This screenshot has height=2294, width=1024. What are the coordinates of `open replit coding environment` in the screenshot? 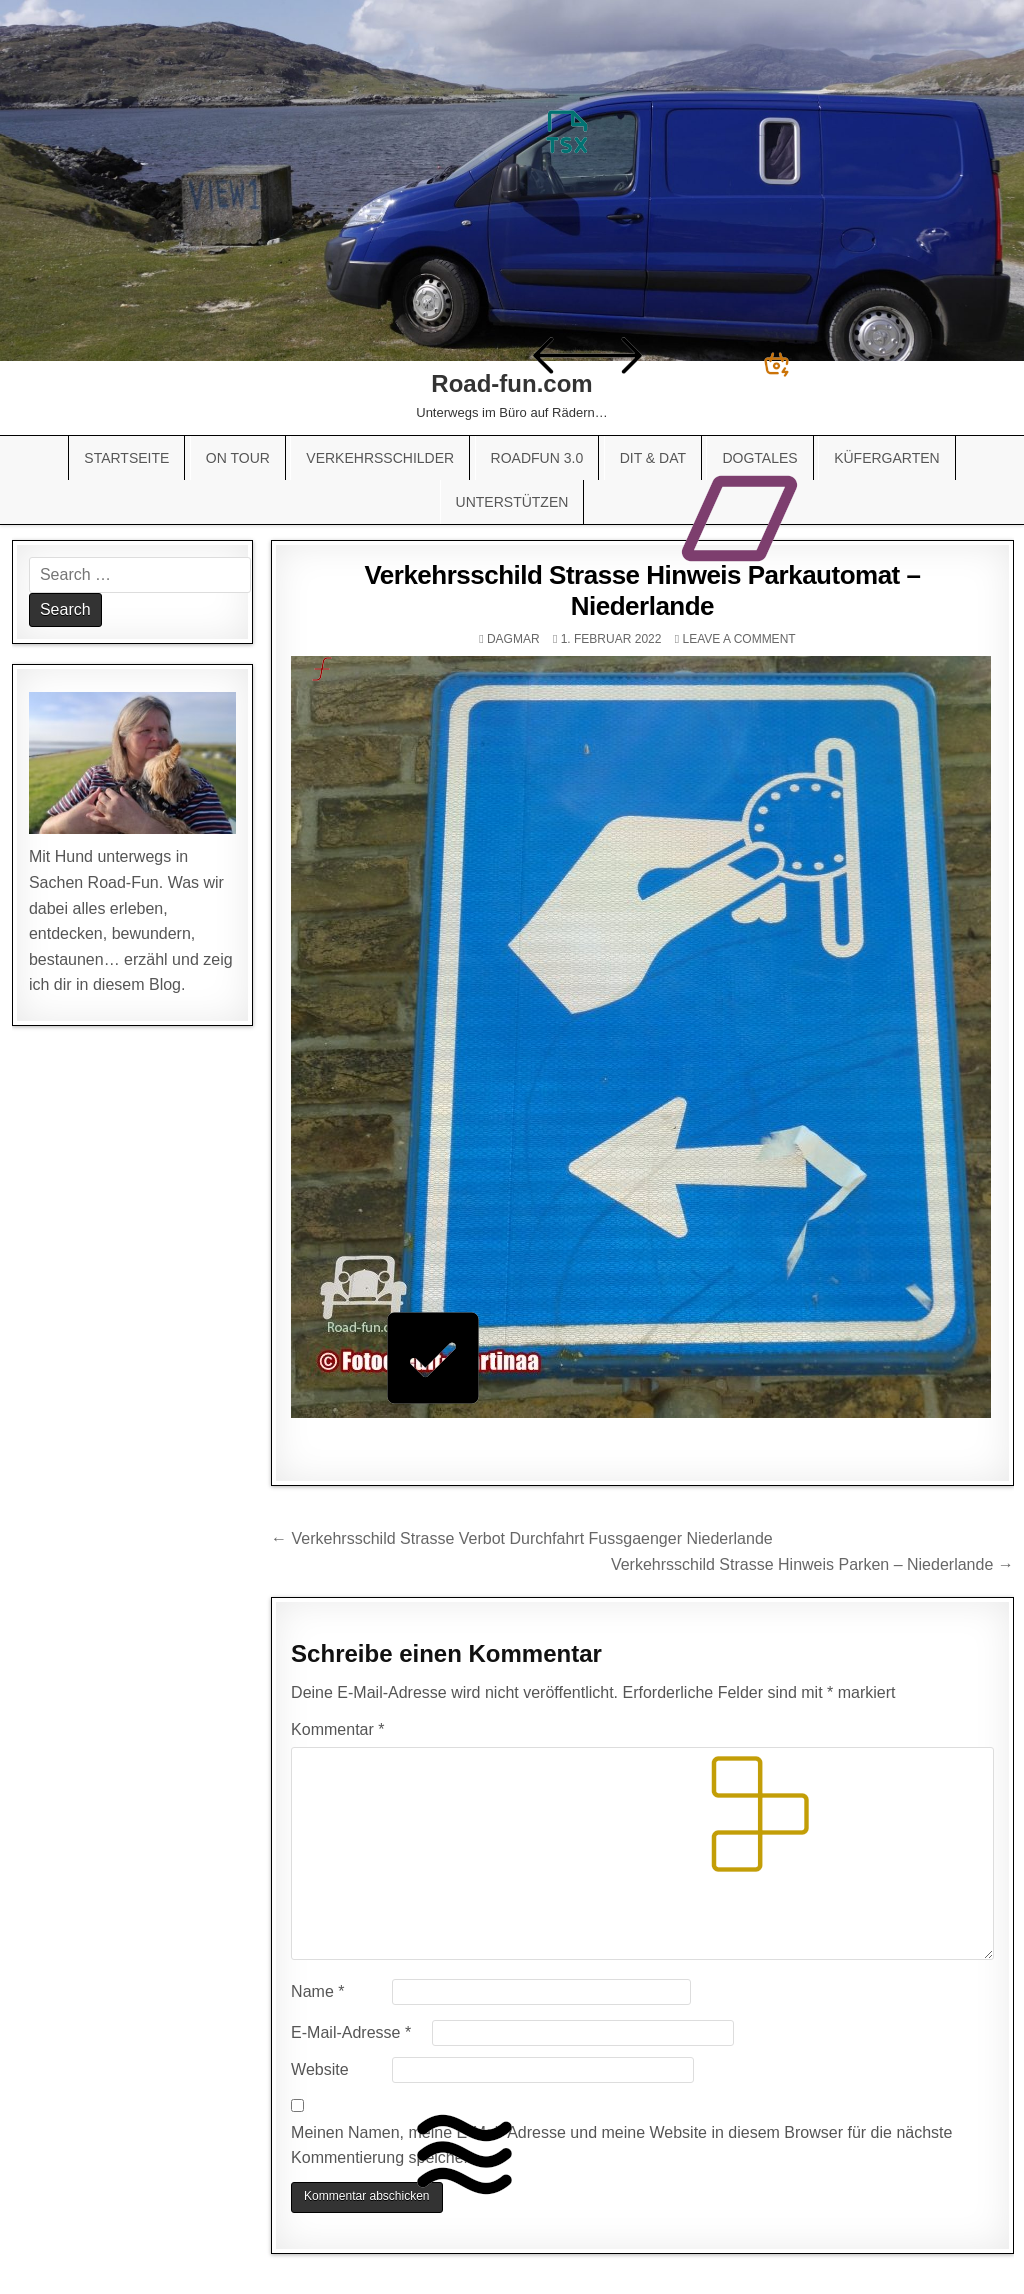 It's located at (751, 1814).